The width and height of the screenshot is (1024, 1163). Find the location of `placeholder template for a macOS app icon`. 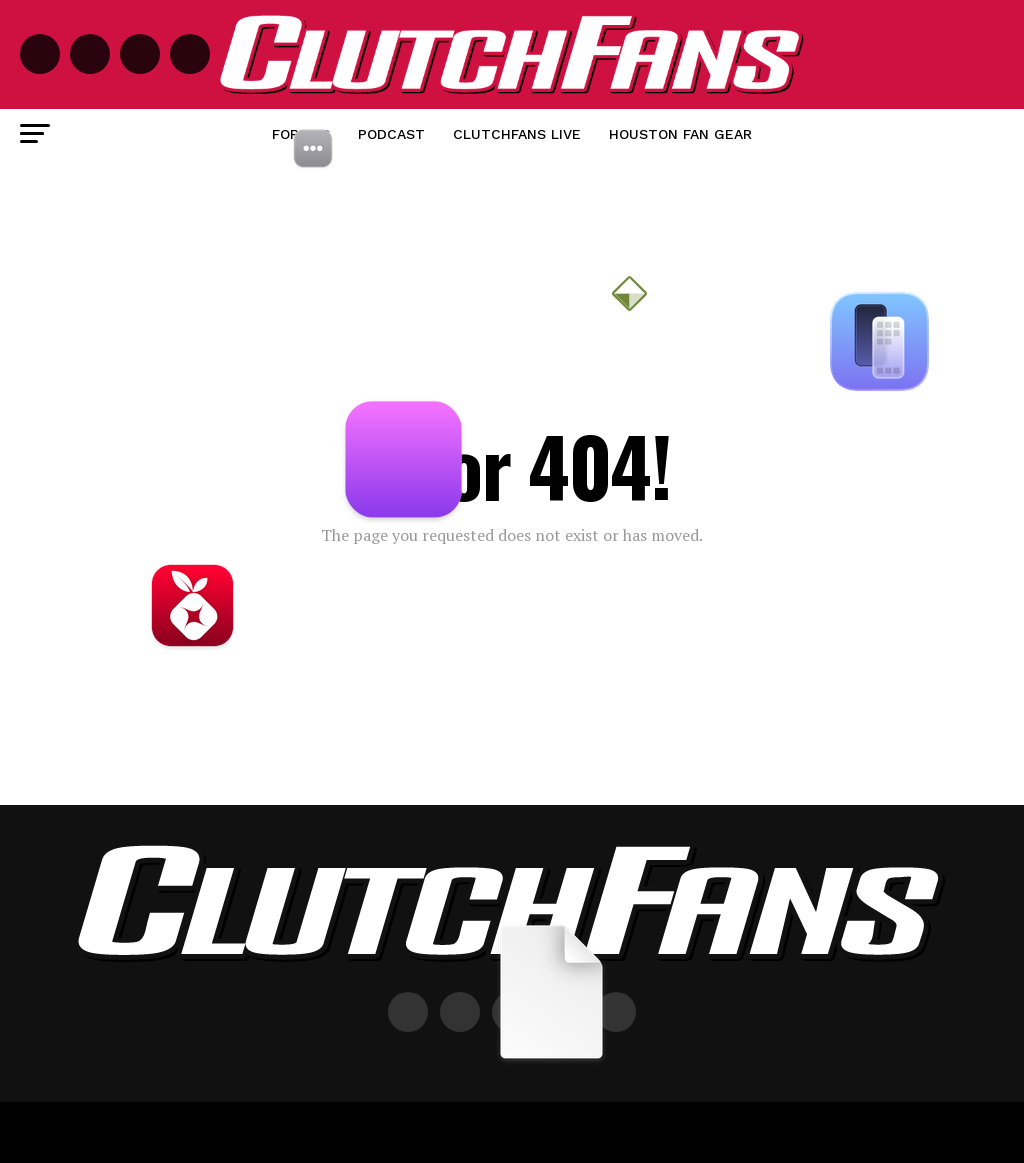

placeholder template for a macOS app icon is located at coordinates (403, 459).